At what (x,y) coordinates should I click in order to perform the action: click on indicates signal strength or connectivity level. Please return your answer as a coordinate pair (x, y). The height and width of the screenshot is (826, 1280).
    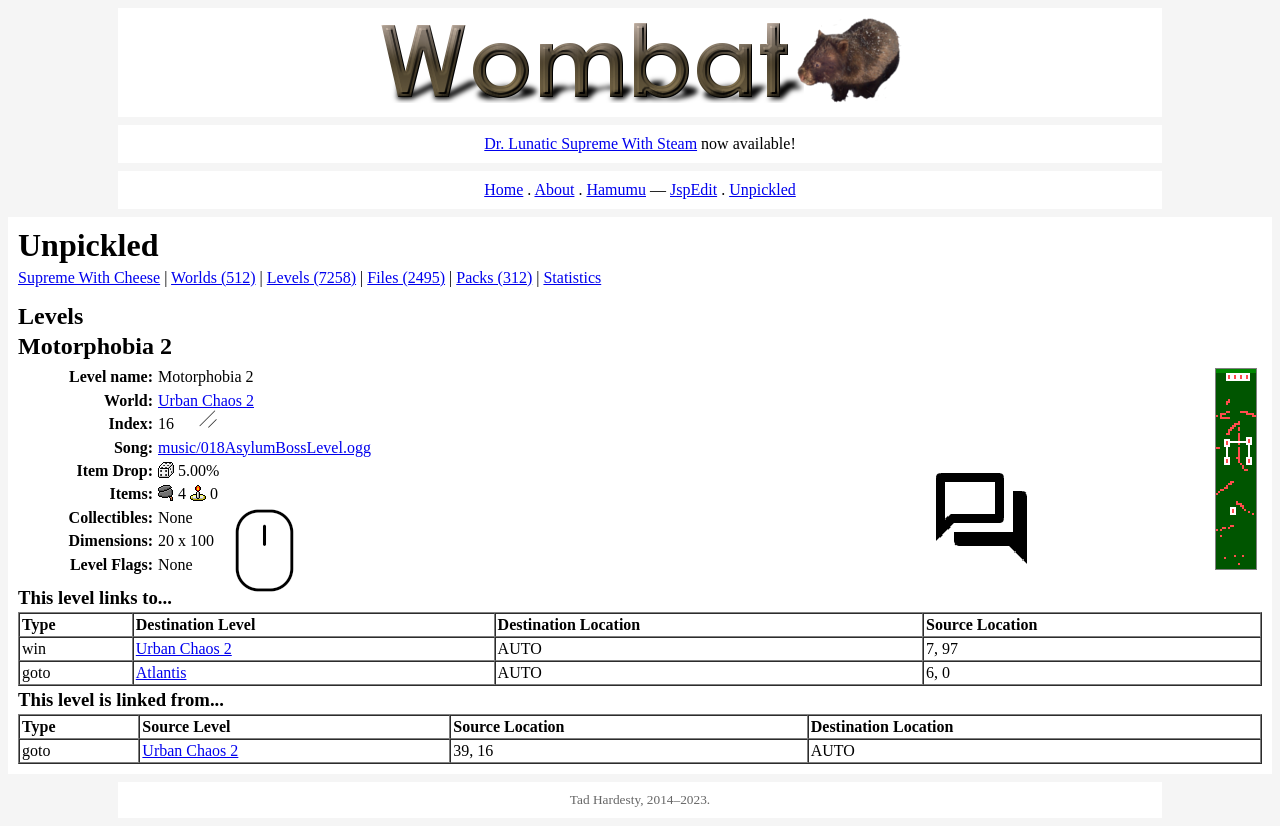
    Looking at the image, I should click on (208, 419).